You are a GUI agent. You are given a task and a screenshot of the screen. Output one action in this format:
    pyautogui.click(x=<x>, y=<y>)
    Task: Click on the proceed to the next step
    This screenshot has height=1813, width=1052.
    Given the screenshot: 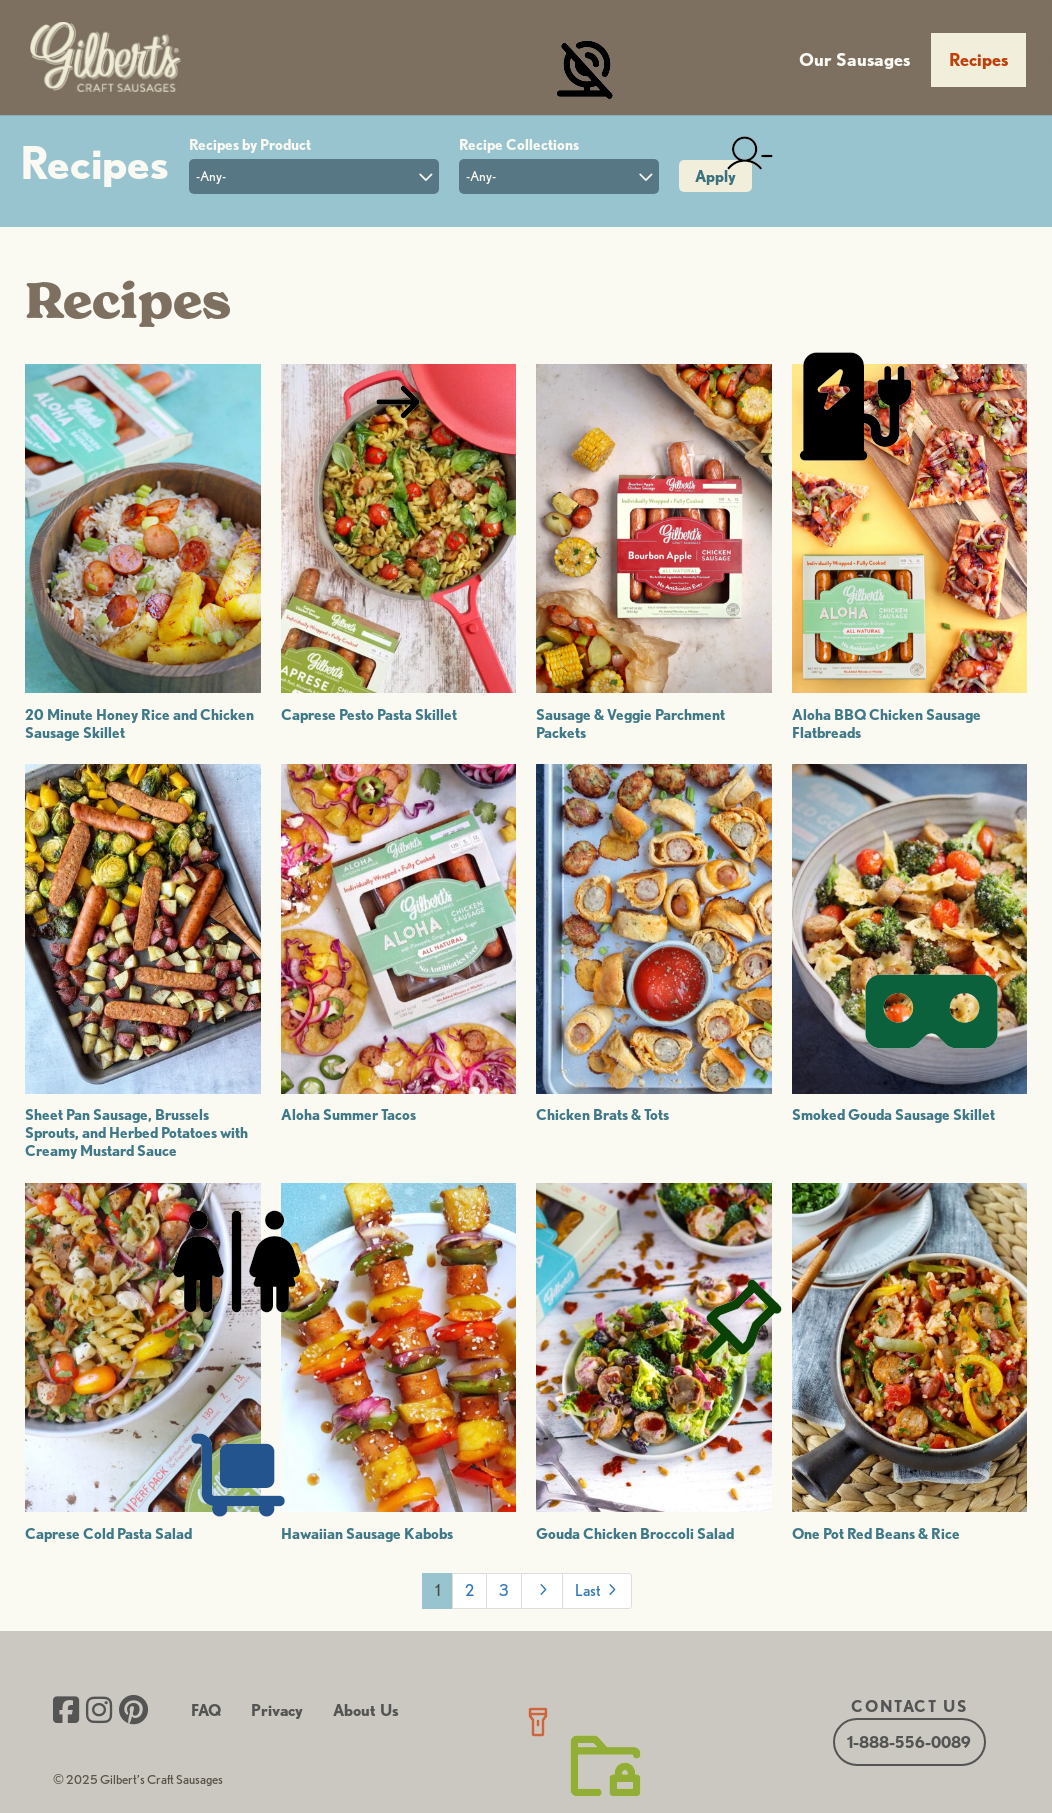 What is the action you would take?
    pyautogui.click(x=398, y=402)
    